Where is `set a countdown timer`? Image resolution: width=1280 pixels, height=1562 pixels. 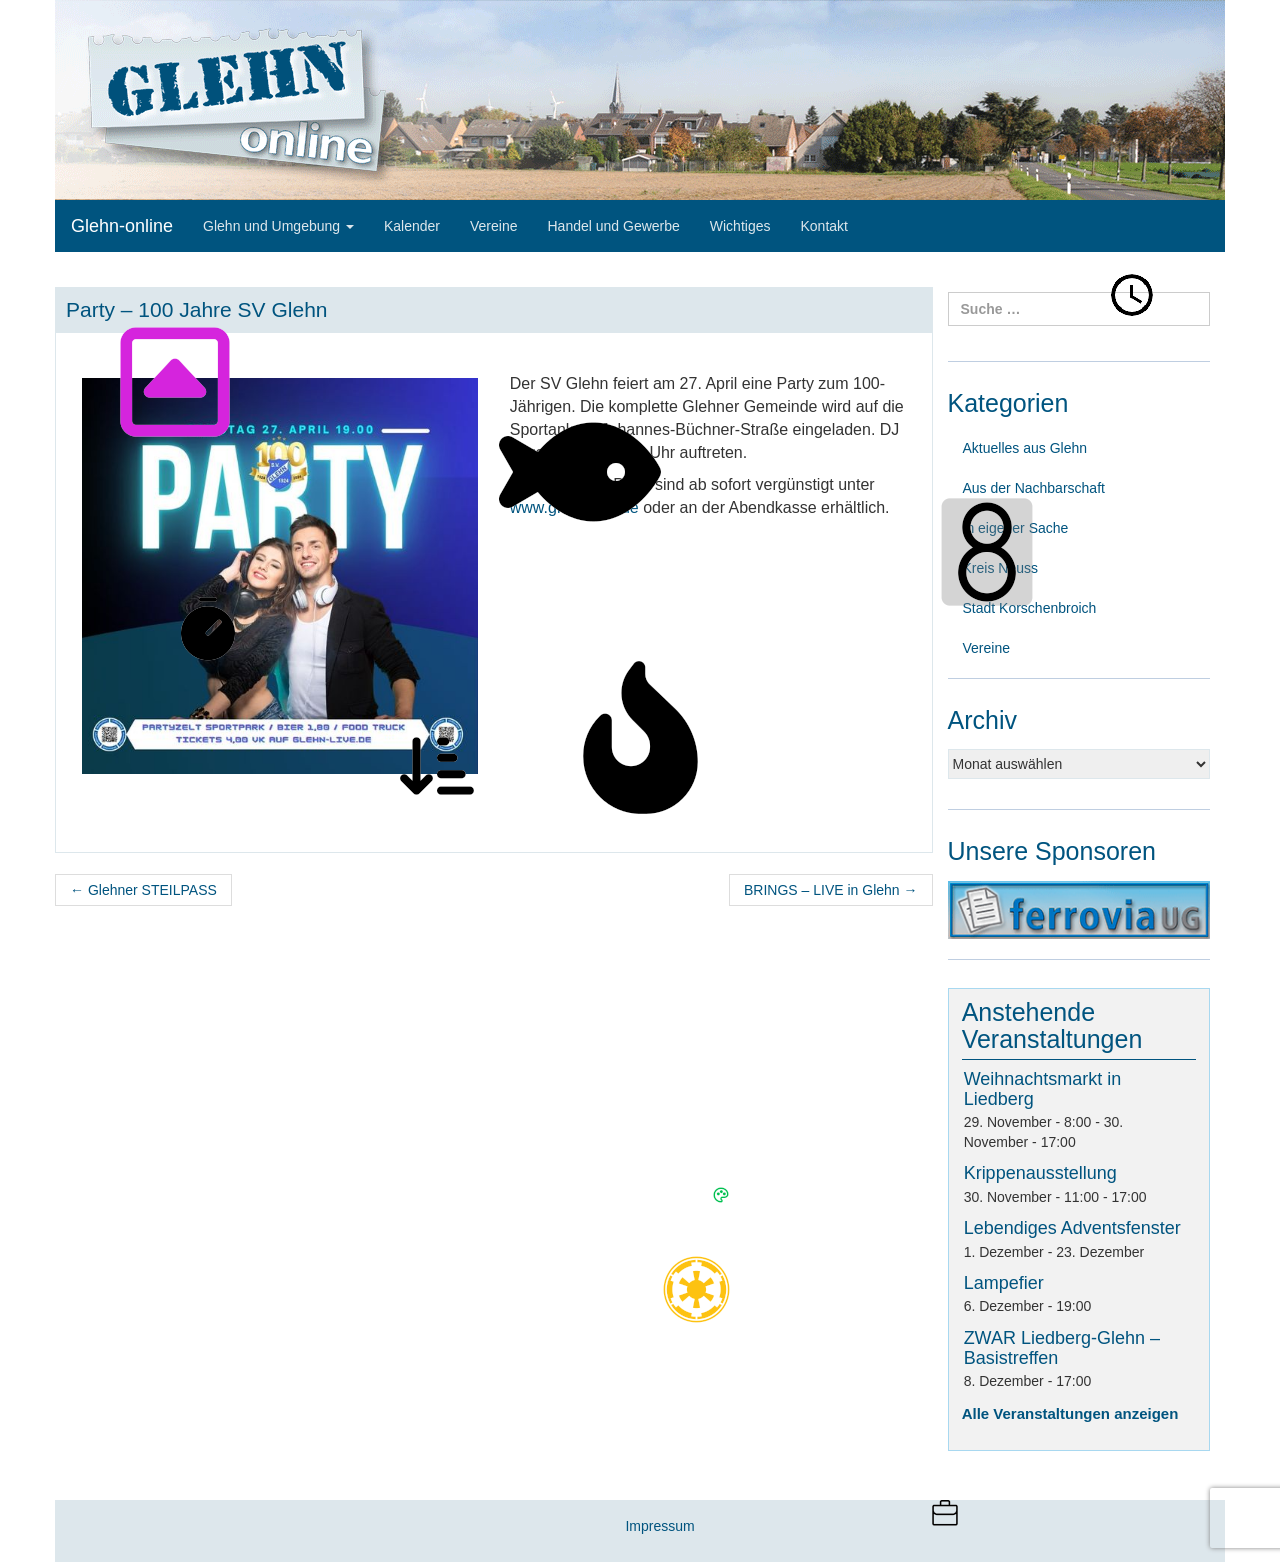
set a countdown timer is located at coordinates (208, 631).